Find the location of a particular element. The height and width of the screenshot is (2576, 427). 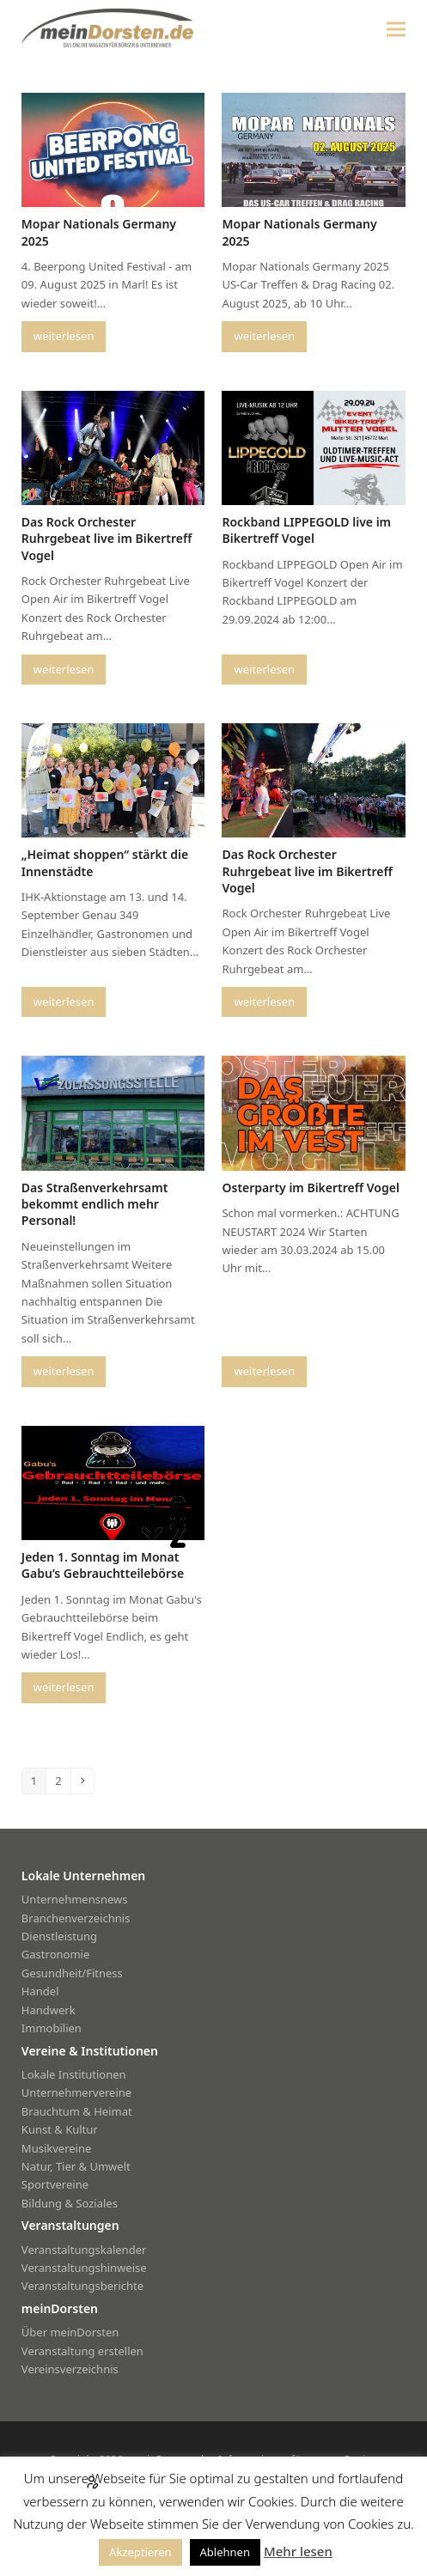

edit your profile information is located at coordinates (91, 2482).